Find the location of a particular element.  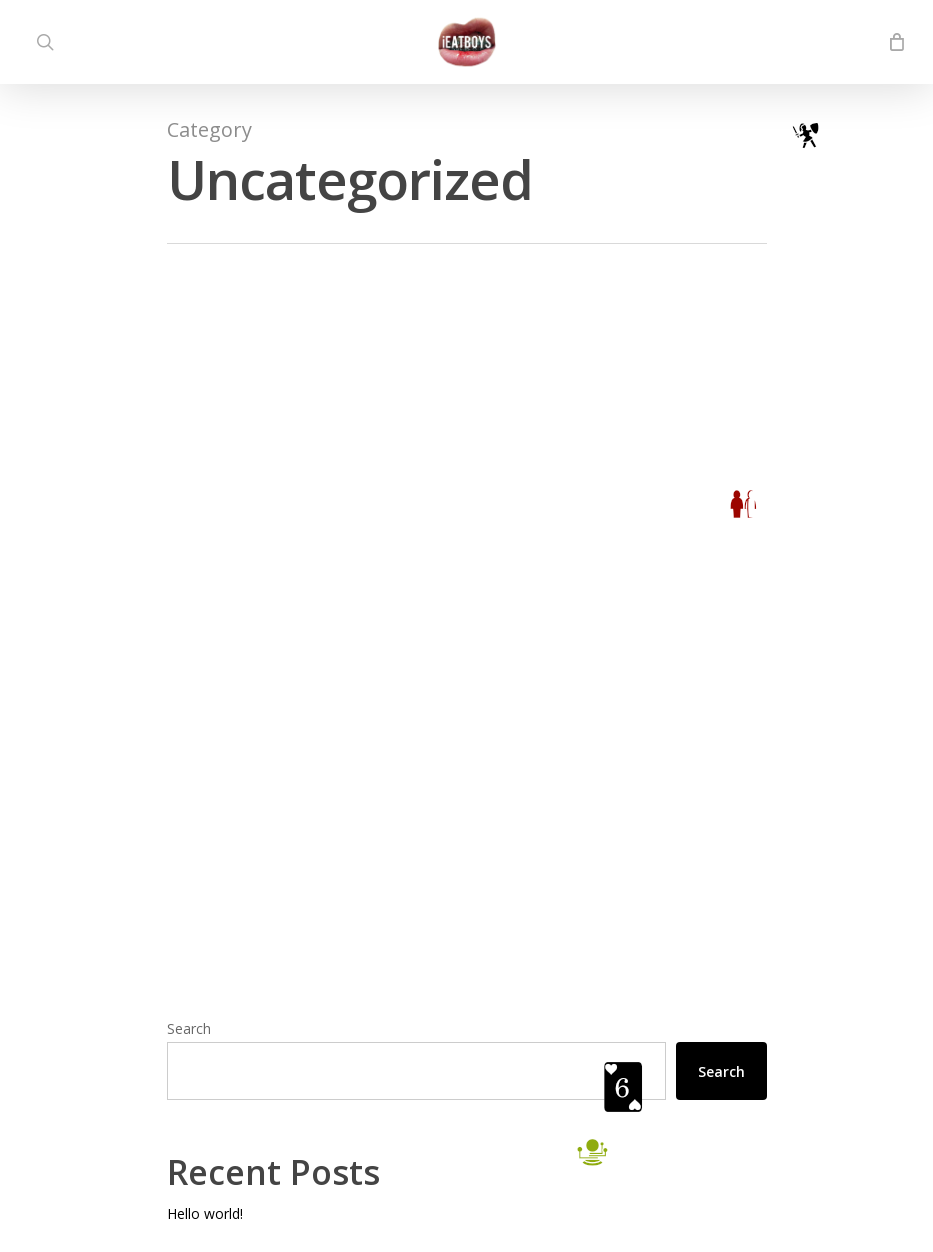

select female warrior character class is located at coordinates (806, 135).